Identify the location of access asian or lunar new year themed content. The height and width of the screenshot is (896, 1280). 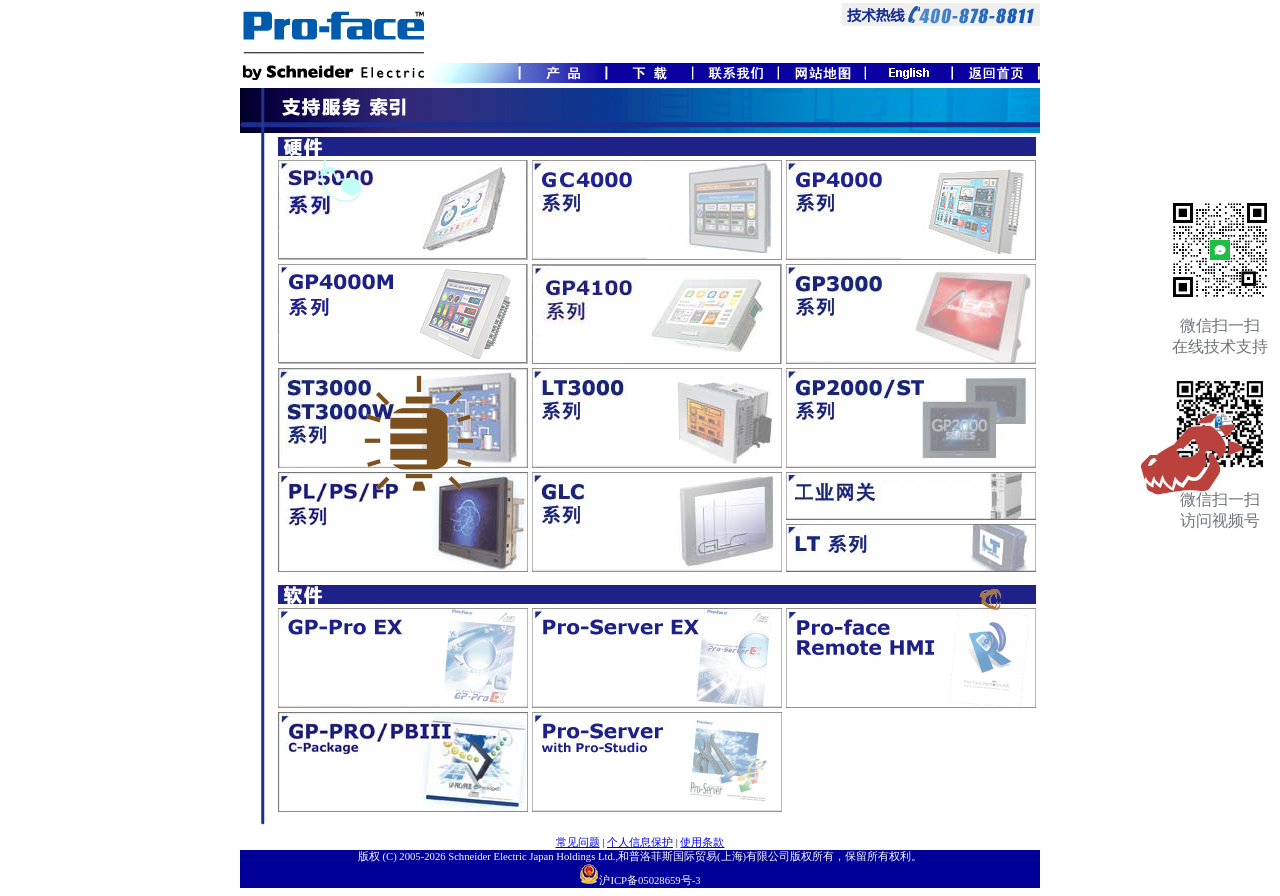
(419, 433).